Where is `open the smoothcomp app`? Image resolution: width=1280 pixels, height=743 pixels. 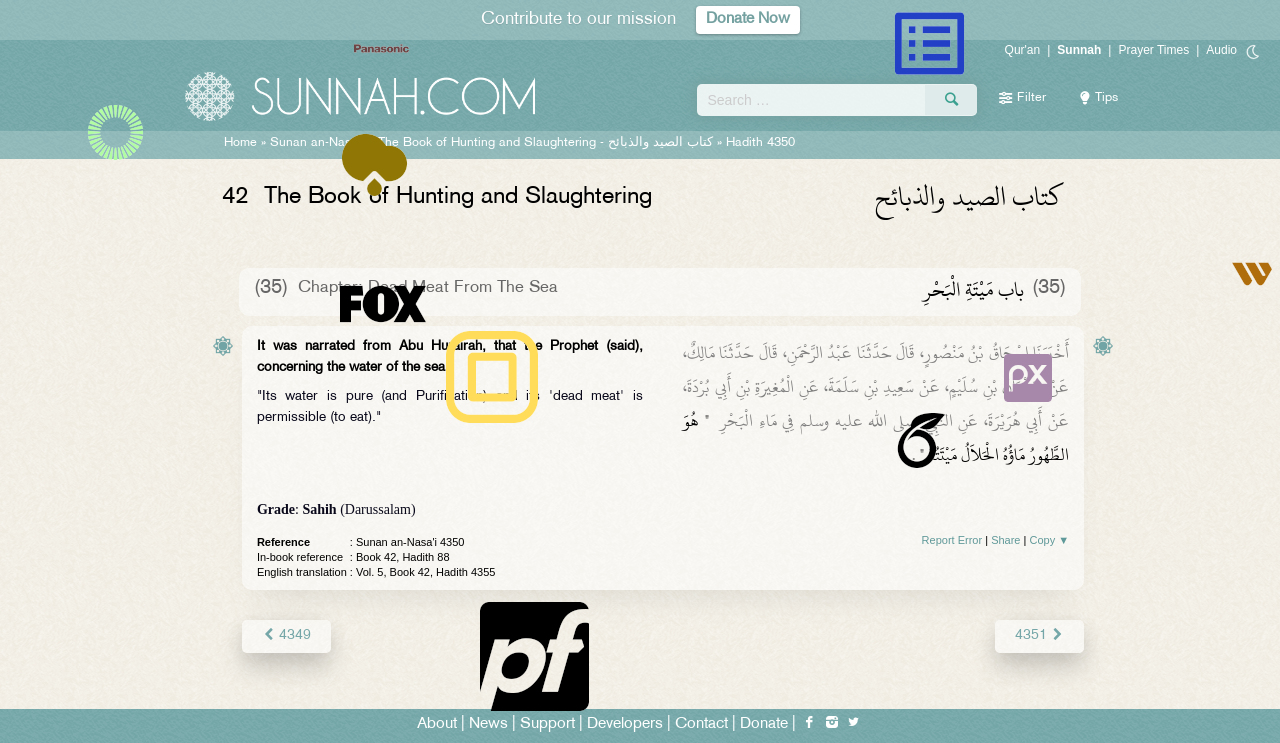
open the smoothcomp app is located at coordinates (492, 377).